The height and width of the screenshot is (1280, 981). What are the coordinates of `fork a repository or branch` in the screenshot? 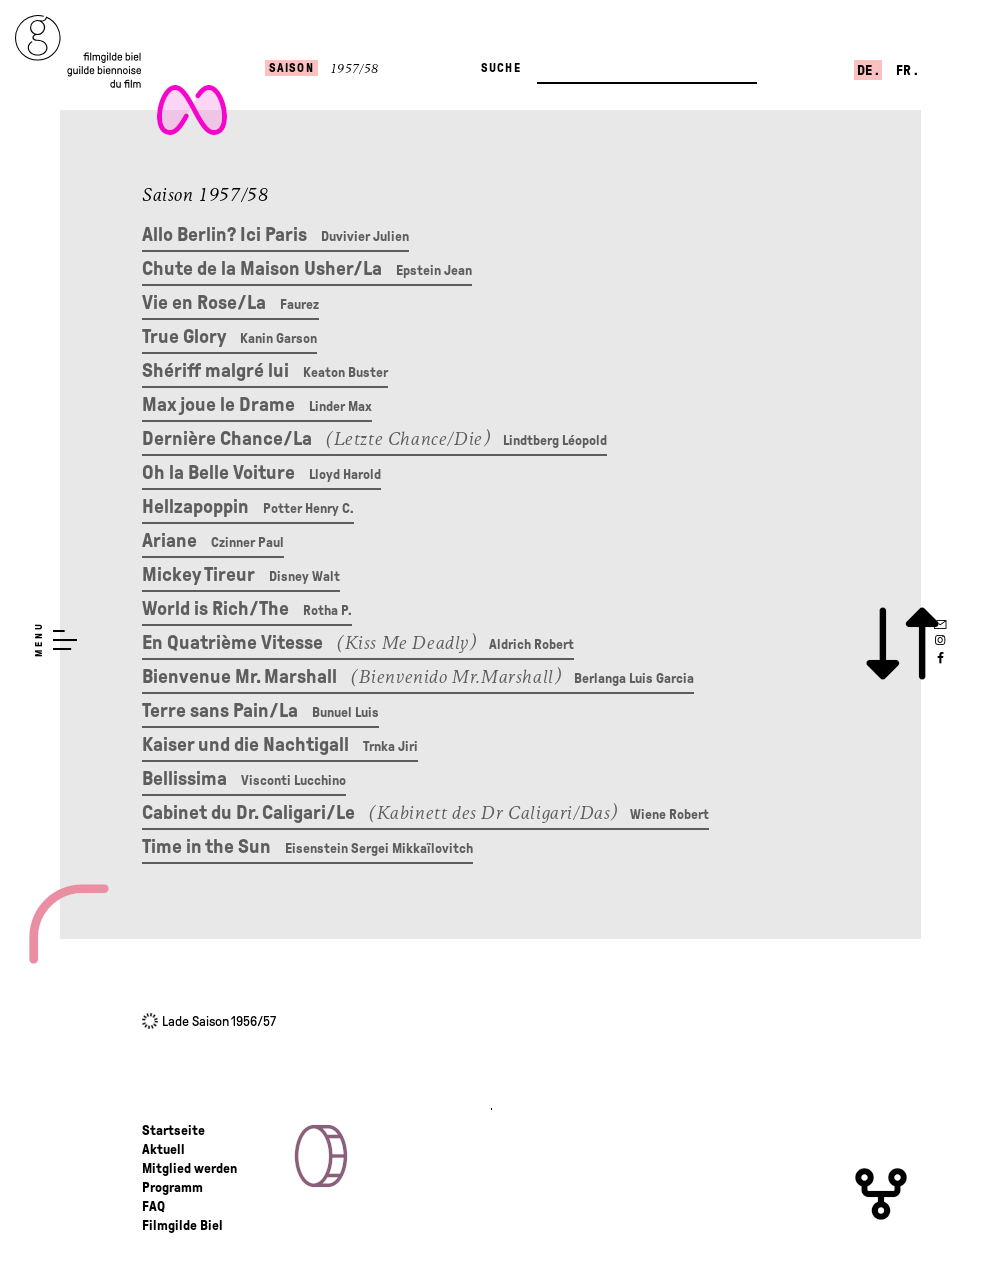 It's located at (881, 1194).